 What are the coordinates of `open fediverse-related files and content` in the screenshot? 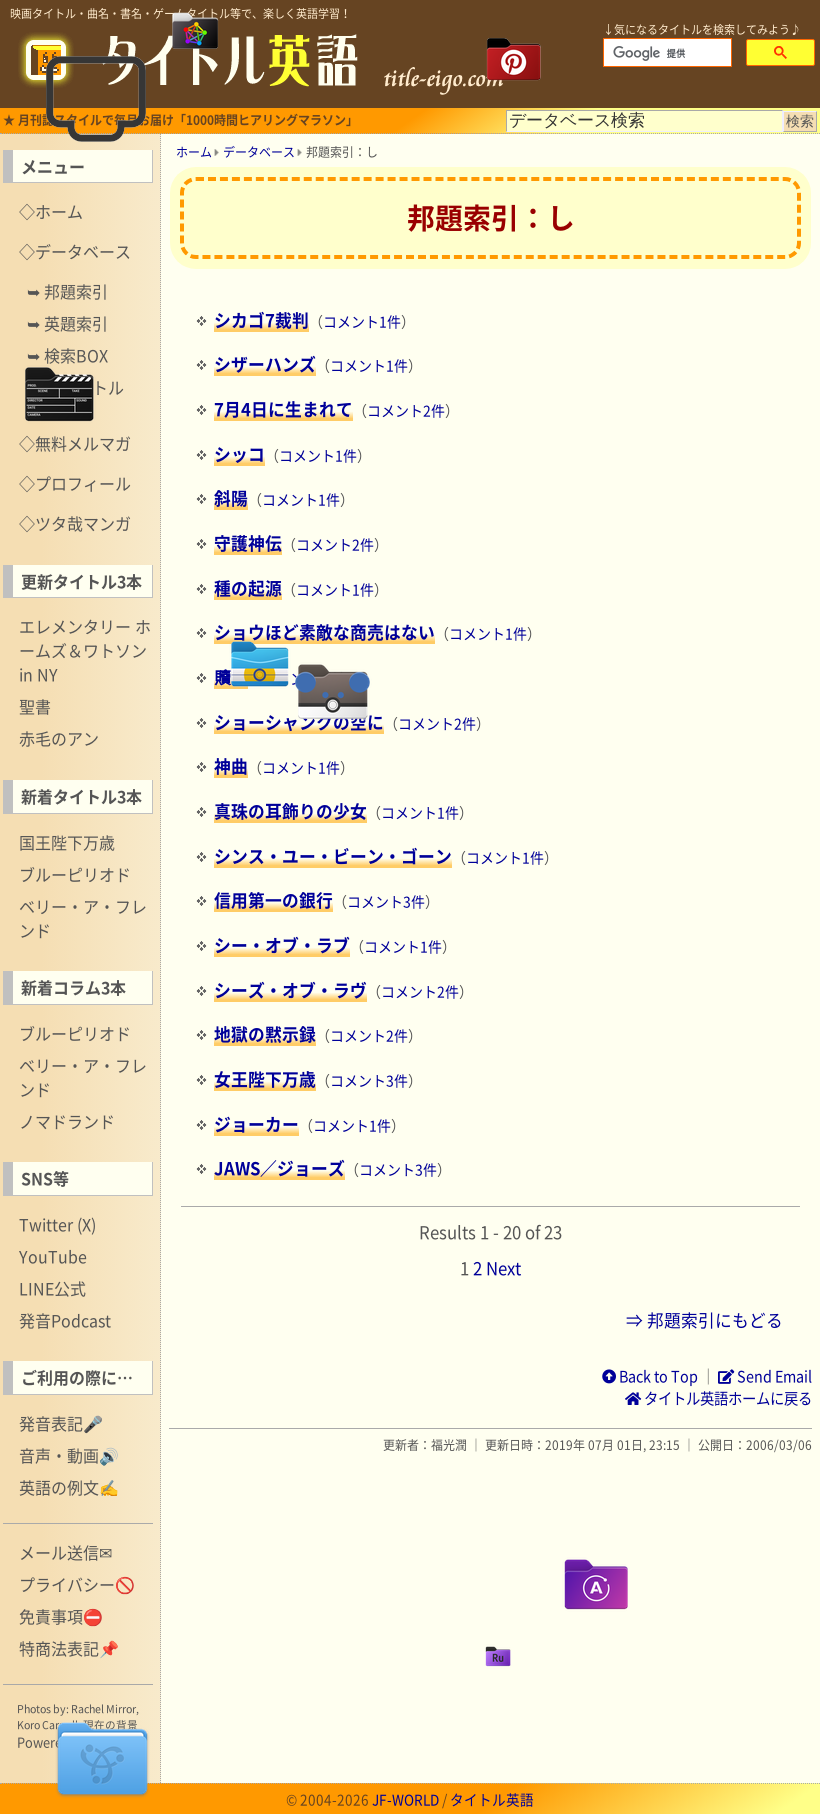 It's located at (195, 32).